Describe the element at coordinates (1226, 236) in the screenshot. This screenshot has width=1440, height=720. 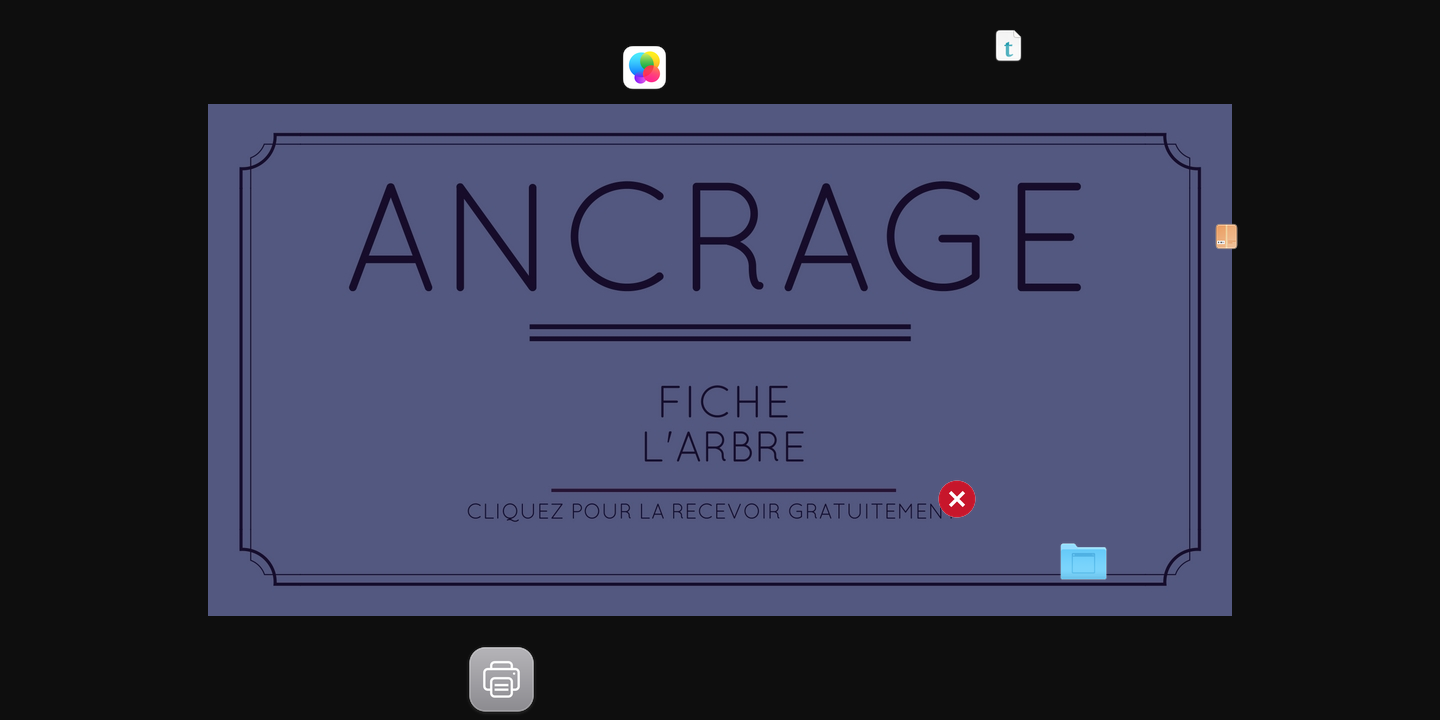
I see `compressed archive file type indicator` at that location.